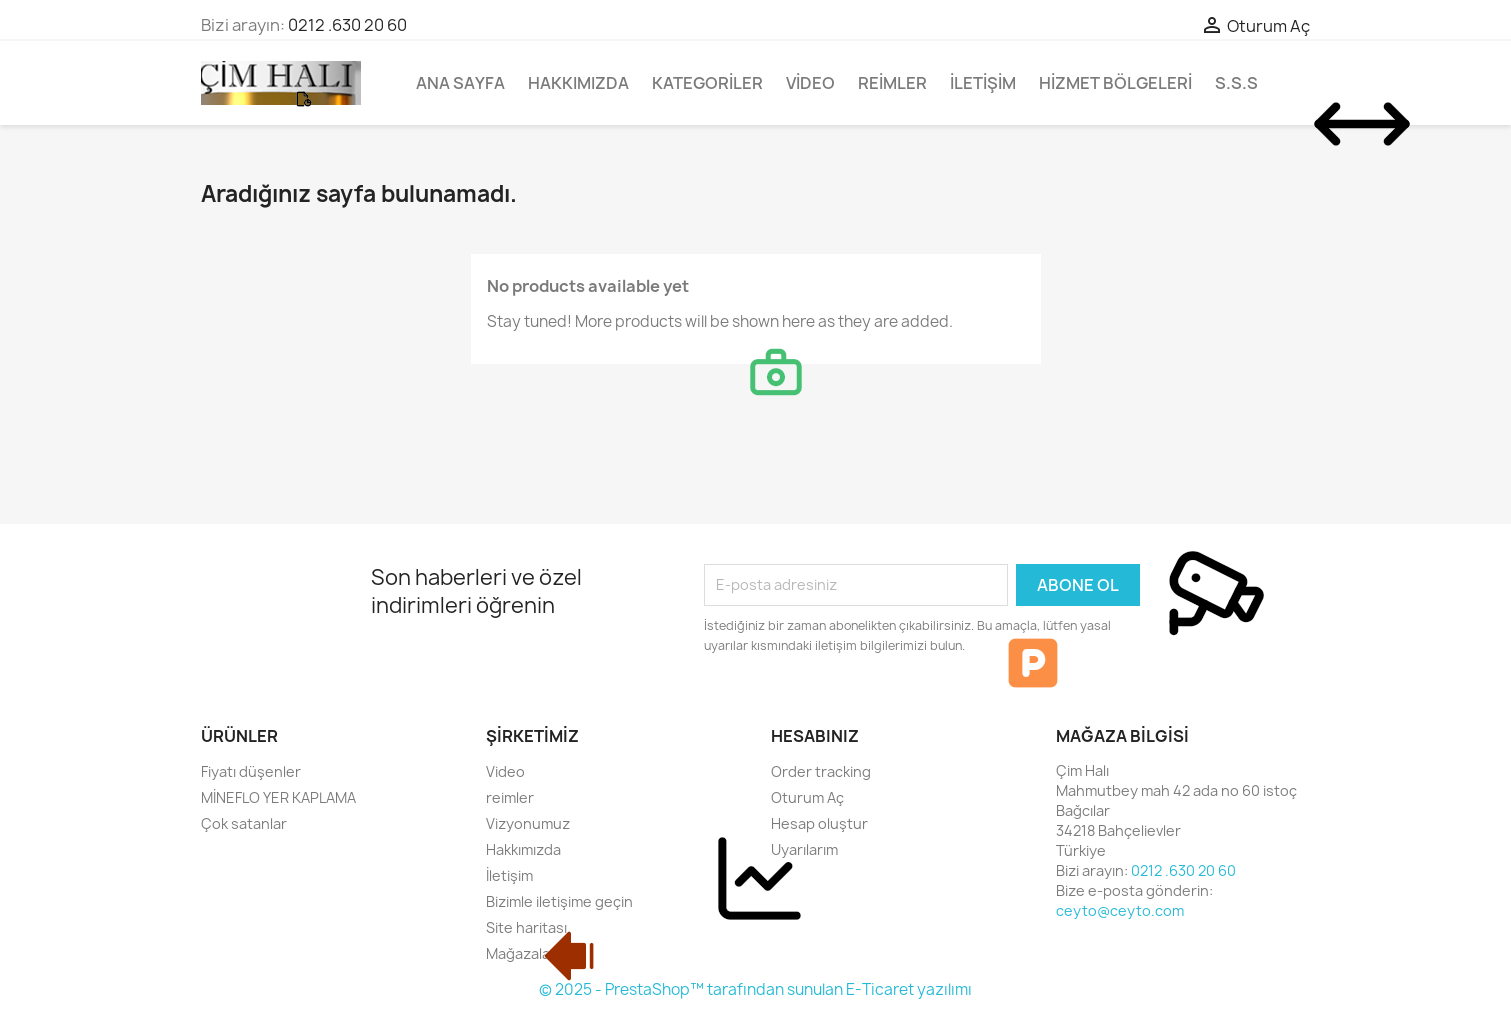  Describe the element at coordinates (304, 99) in the screenshot. I see `view file analytics or report` at that location.